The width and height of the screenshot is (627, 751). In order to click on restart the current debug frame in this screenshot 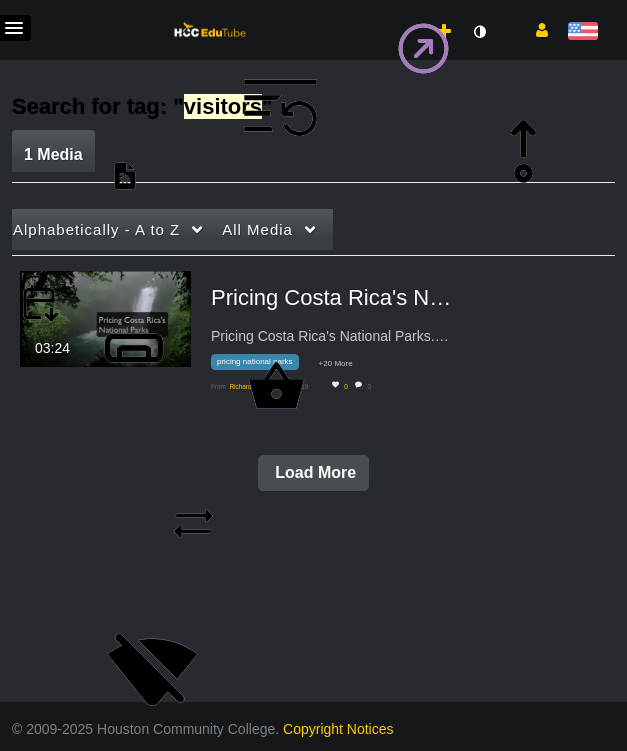, I will do `click(280, 105)`.